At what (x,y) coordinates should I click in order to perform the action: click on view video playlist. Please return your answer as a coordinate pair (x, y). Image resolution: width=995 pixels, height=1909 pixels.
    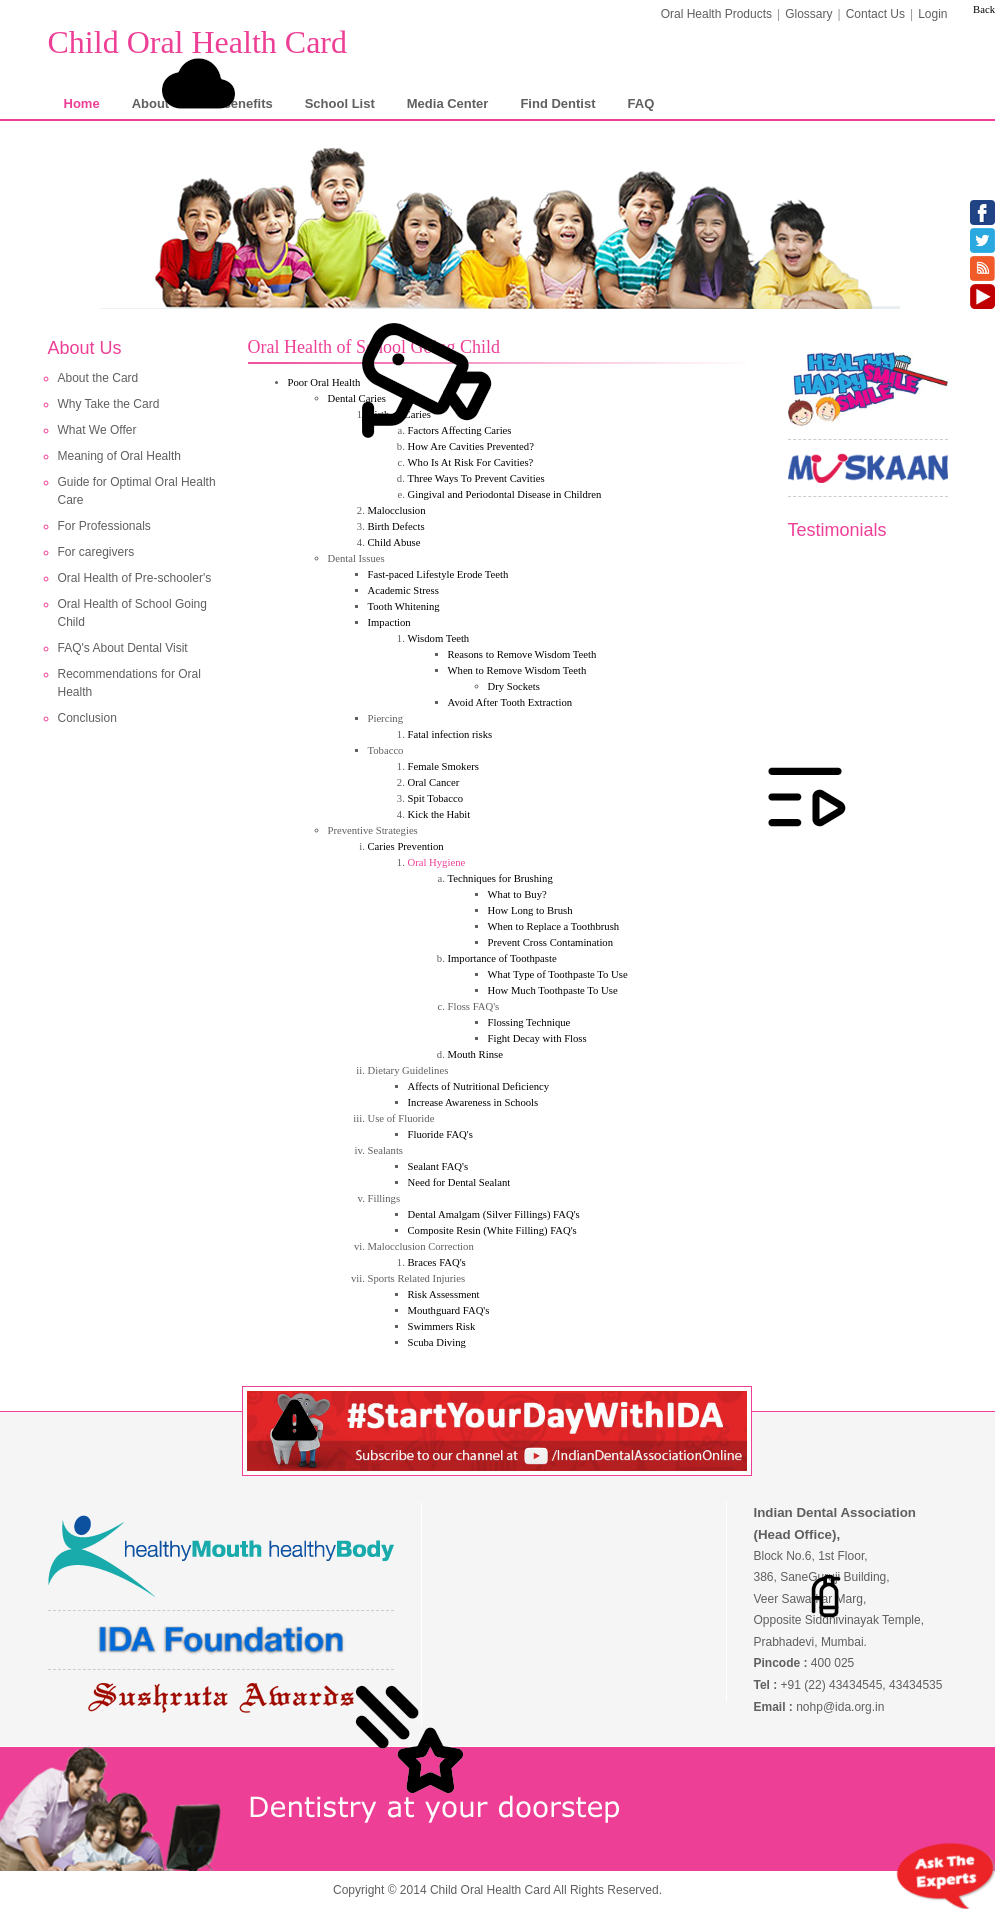
    Looking at the image, I should click on (805, 797).